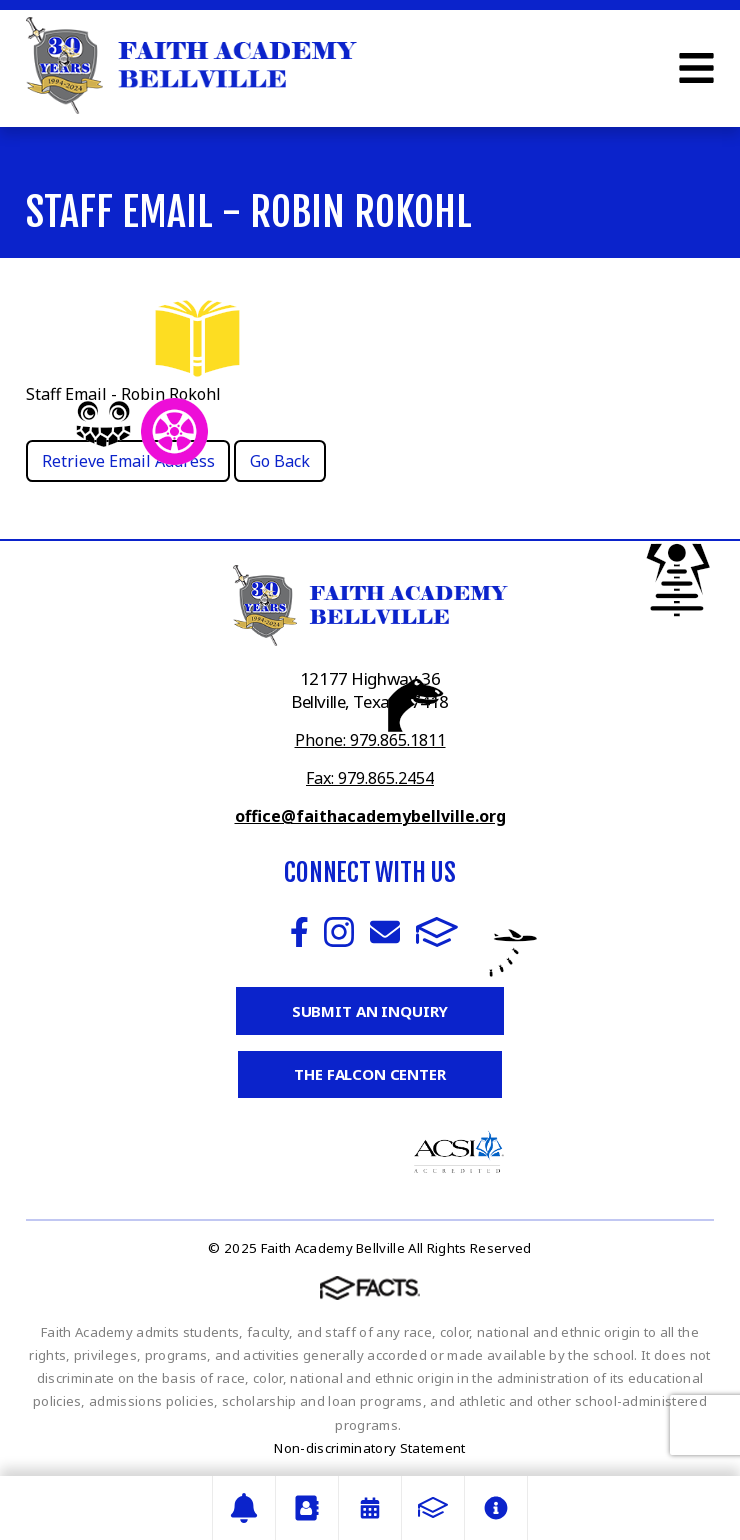  What do you see at coordinates (513, 953) in the screenshot?
I see `activate area-of-effect attack ability` at bounding box center [513, 953].